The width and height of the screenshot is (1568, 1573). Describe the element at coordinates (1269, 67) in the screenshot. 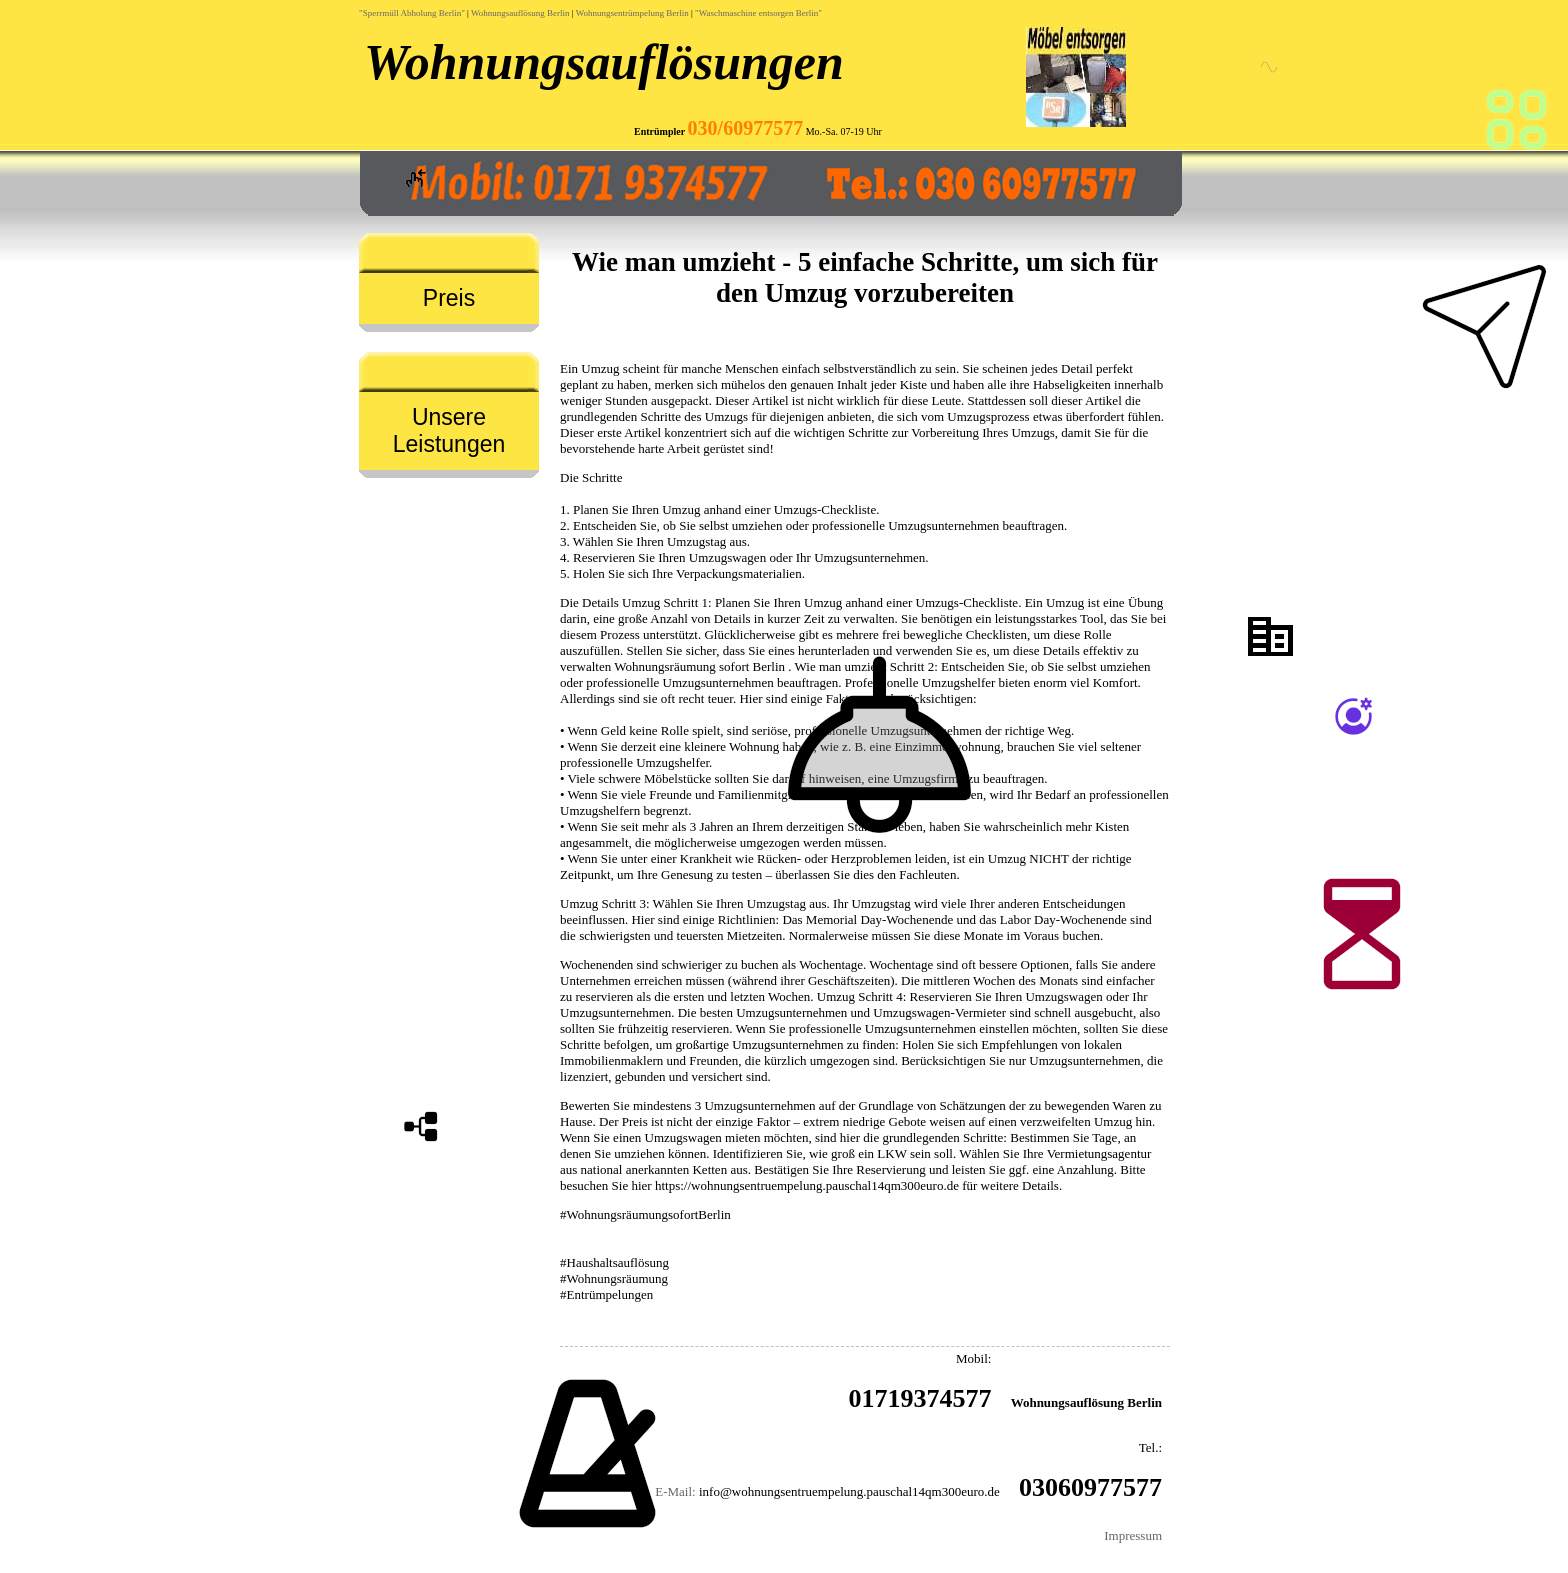

I see `audio or sound wave visualization` at that location.